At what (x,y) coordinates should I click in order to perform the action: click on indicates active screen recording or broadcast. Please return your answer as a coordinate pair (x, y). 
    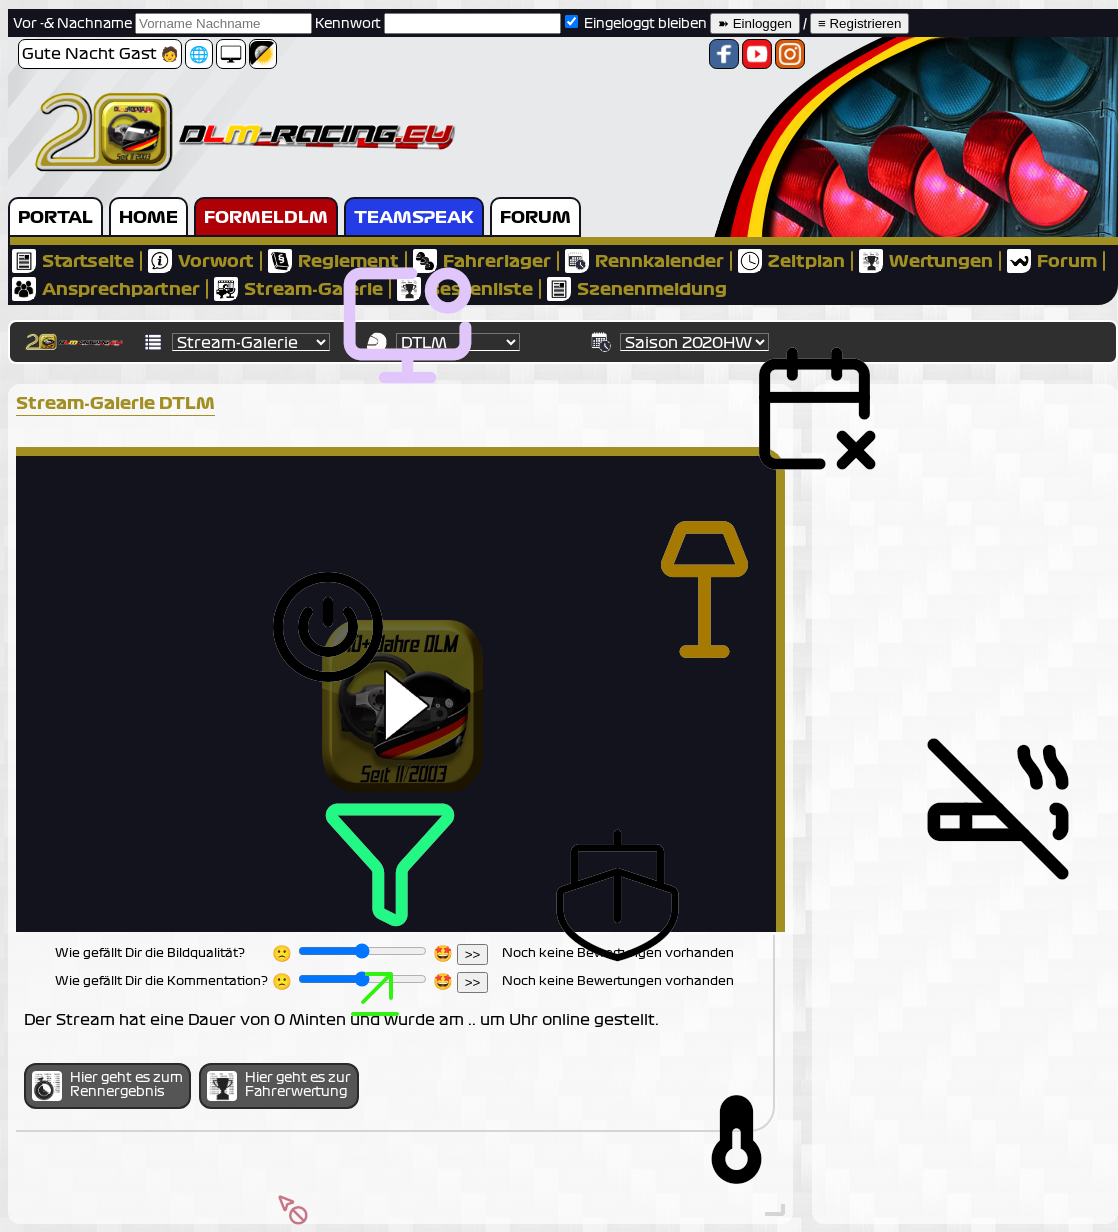
    Looking at the image, I should click on (407, 325).